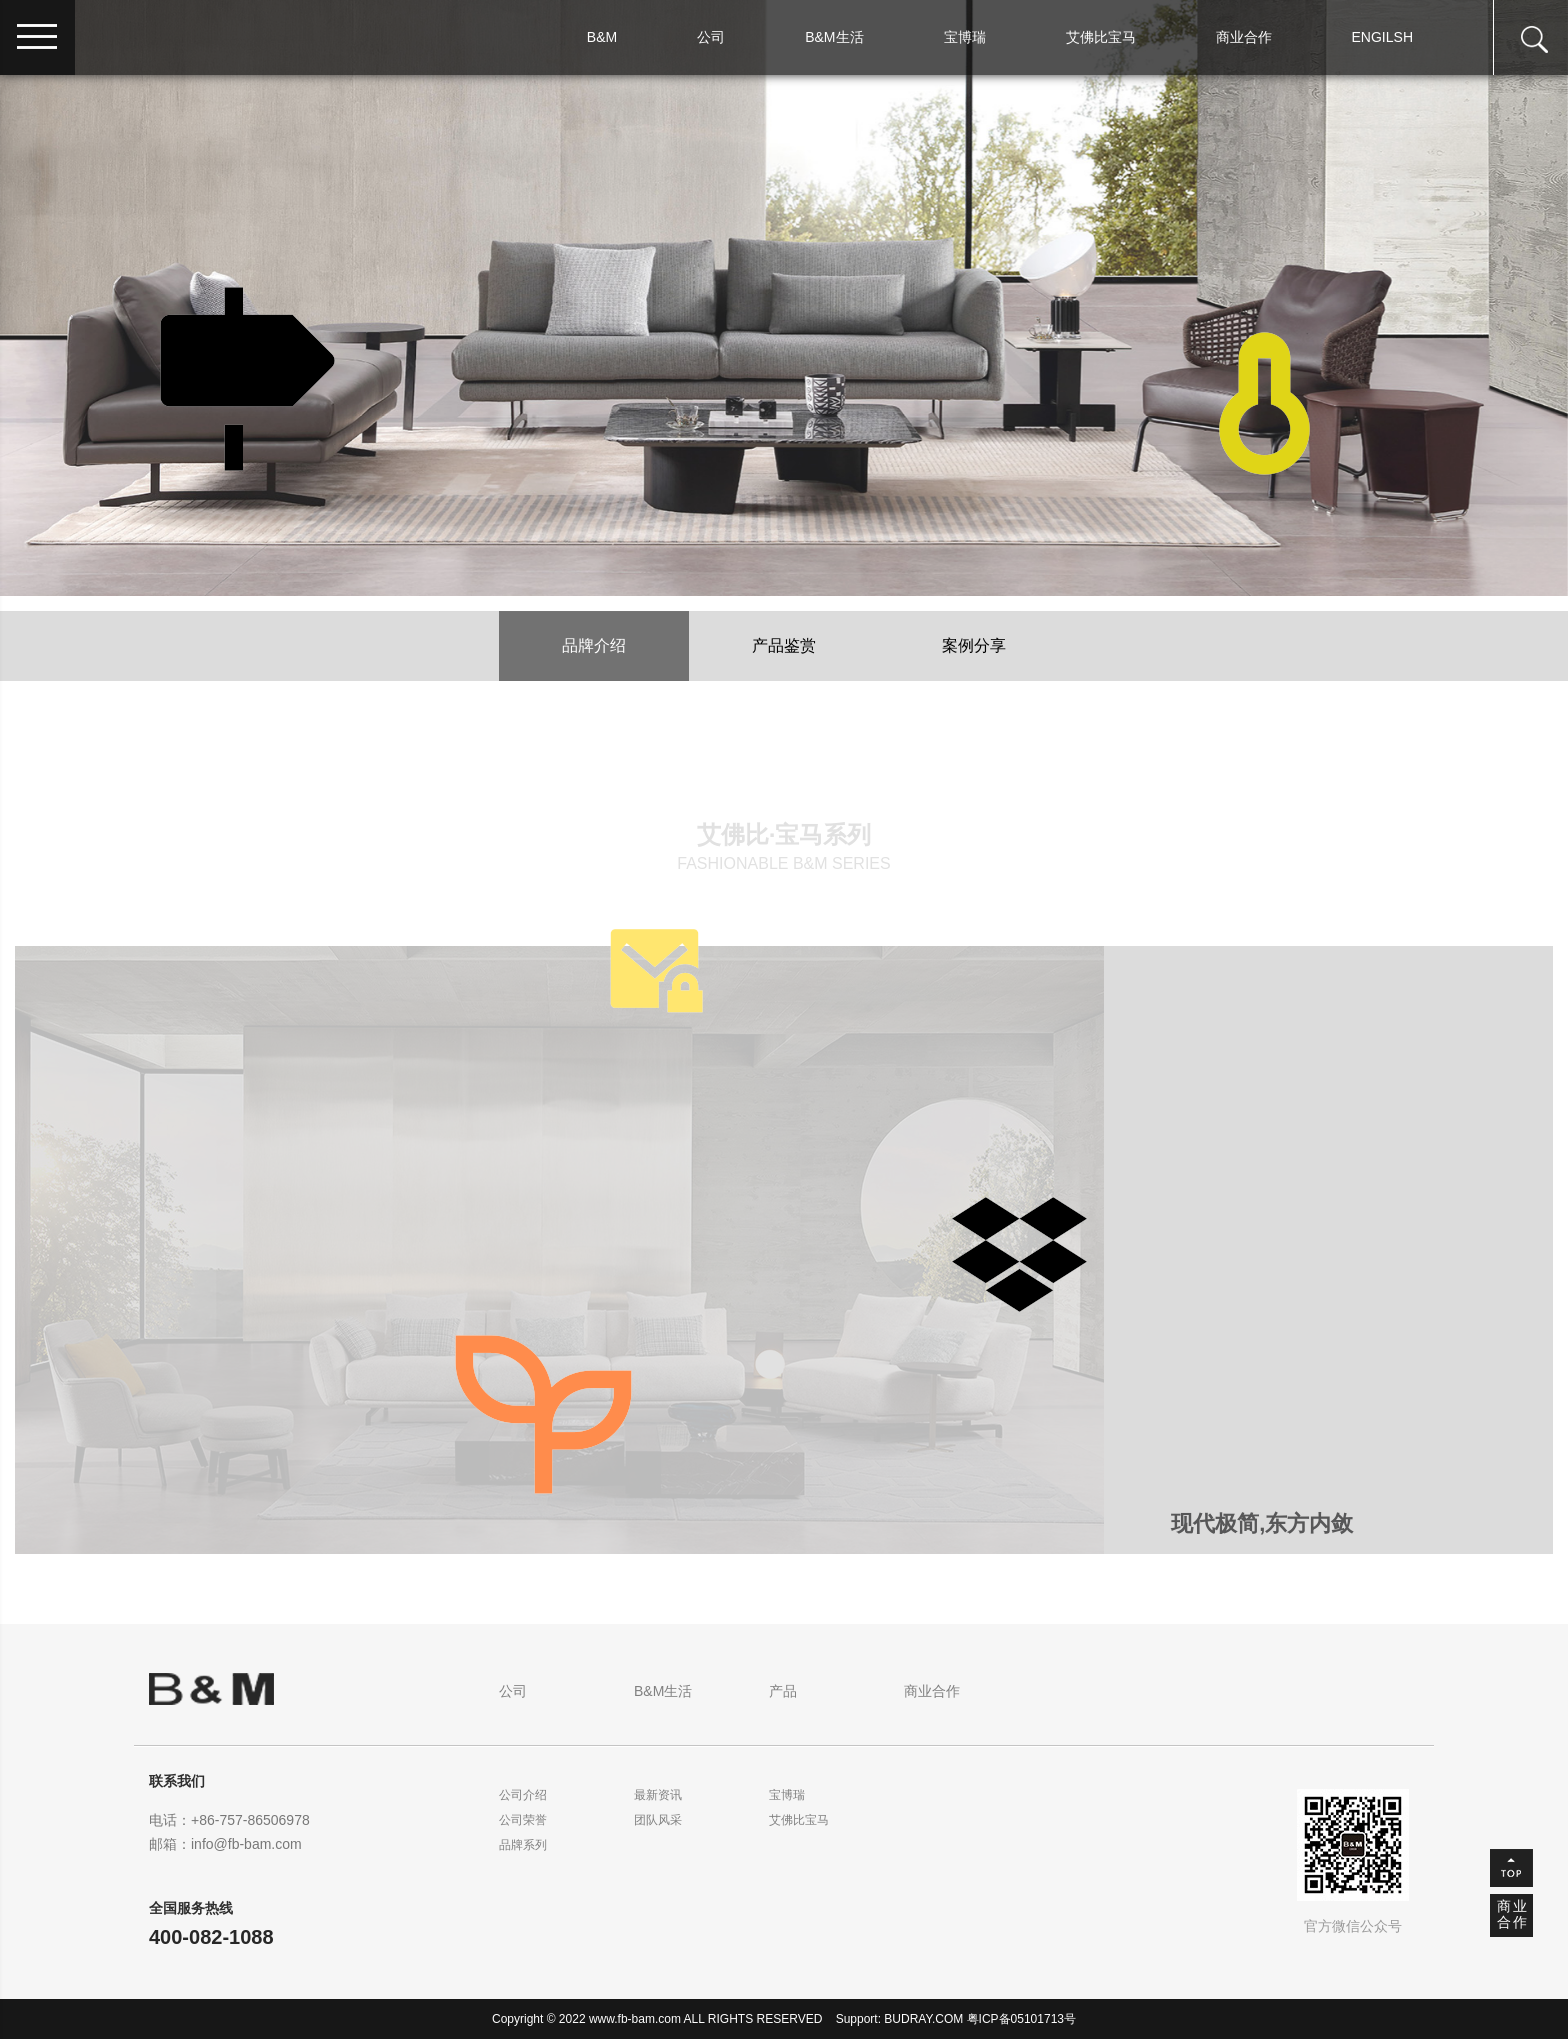 The image size is (1568, 2039). I want to click on indicates eco-friendly or sustainable option, so click(543, 1414).